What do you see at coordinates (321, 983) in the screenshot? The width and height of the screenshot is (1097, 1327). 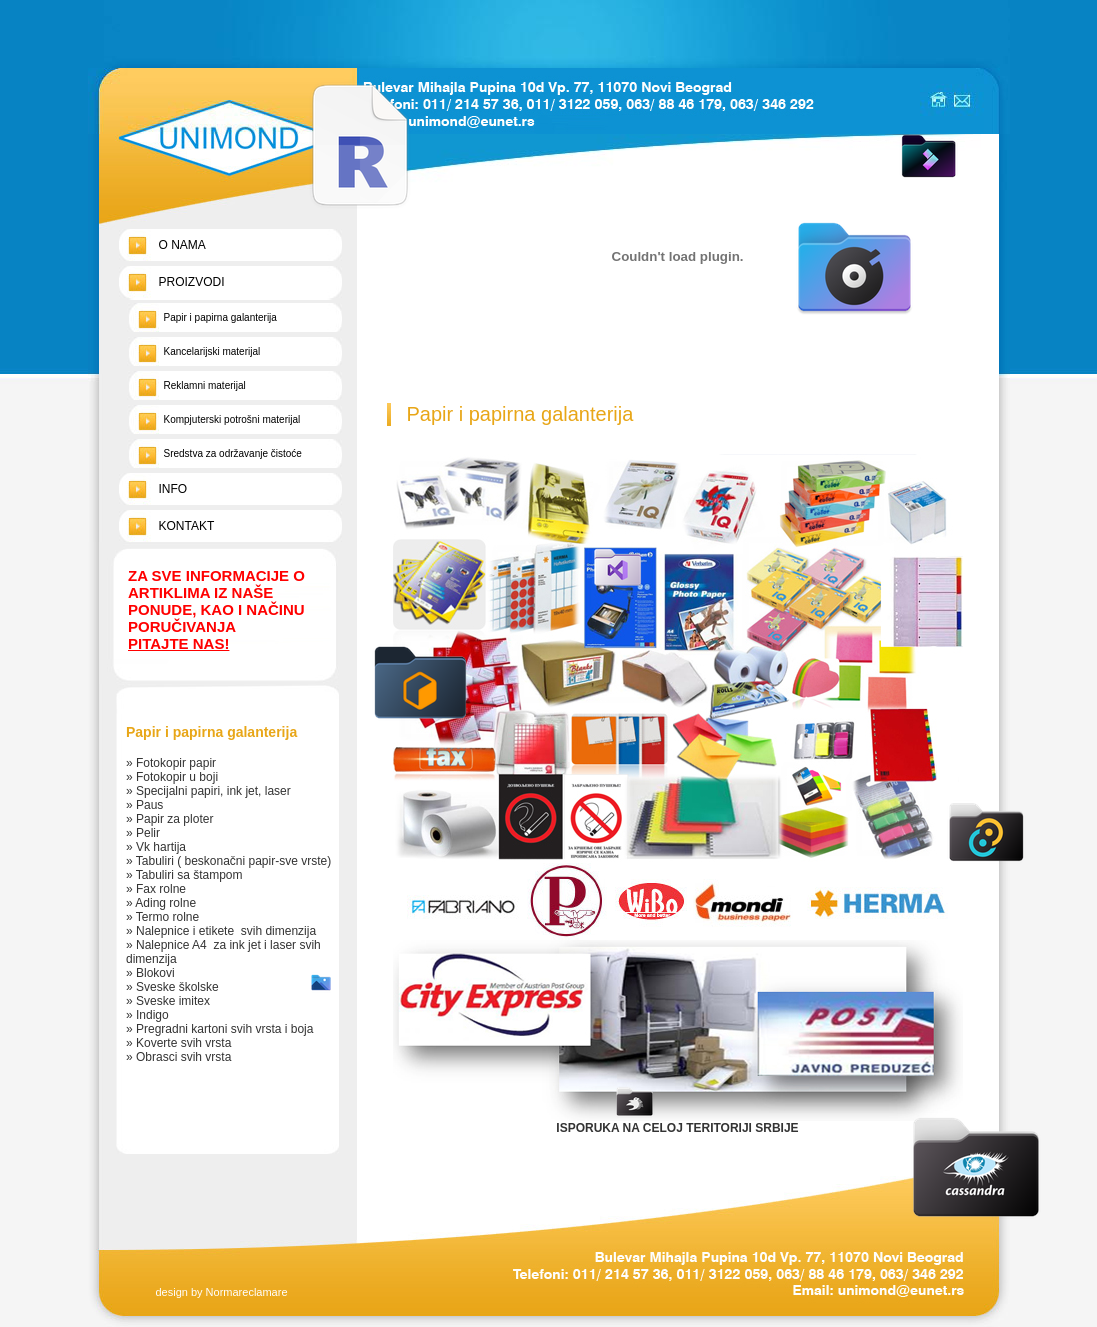 I see `open pictures folder` at bounding box center [321, 983].